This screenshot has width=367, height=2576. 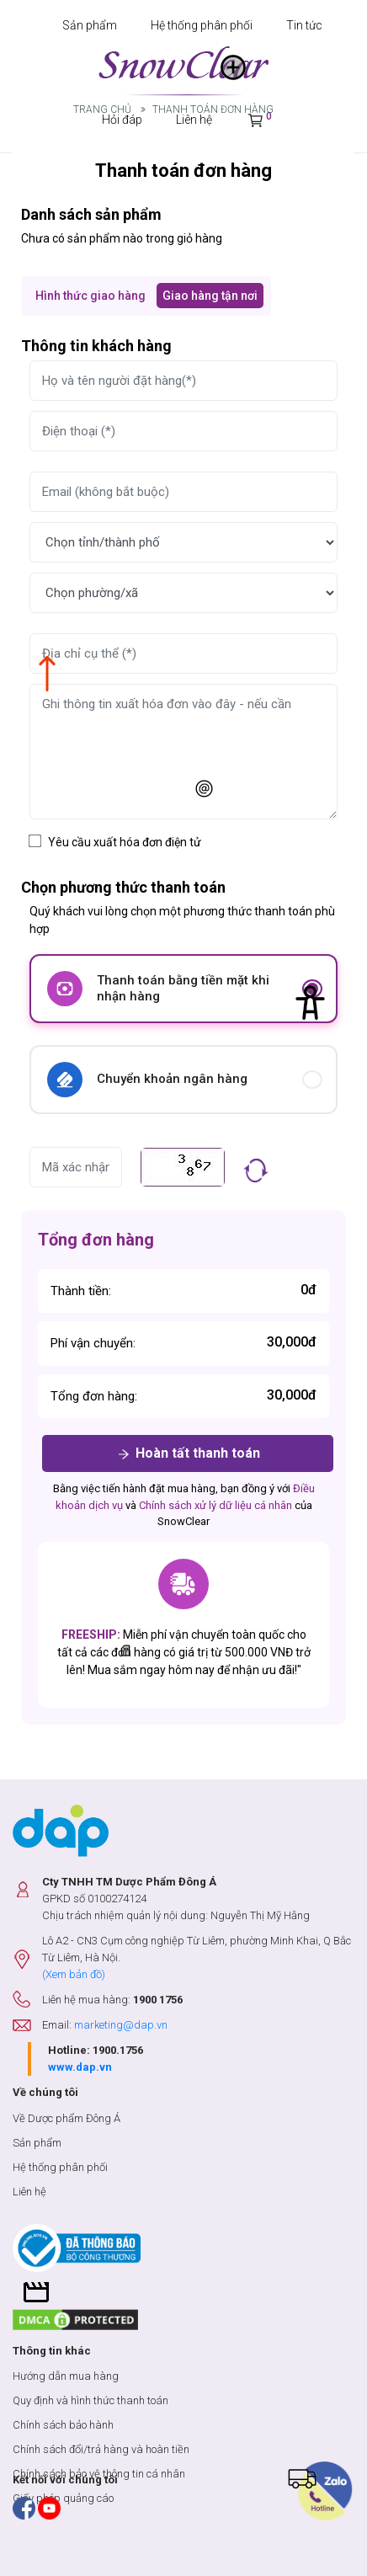 I want to click on access accessibility settings, so click(x=310, y=1002).